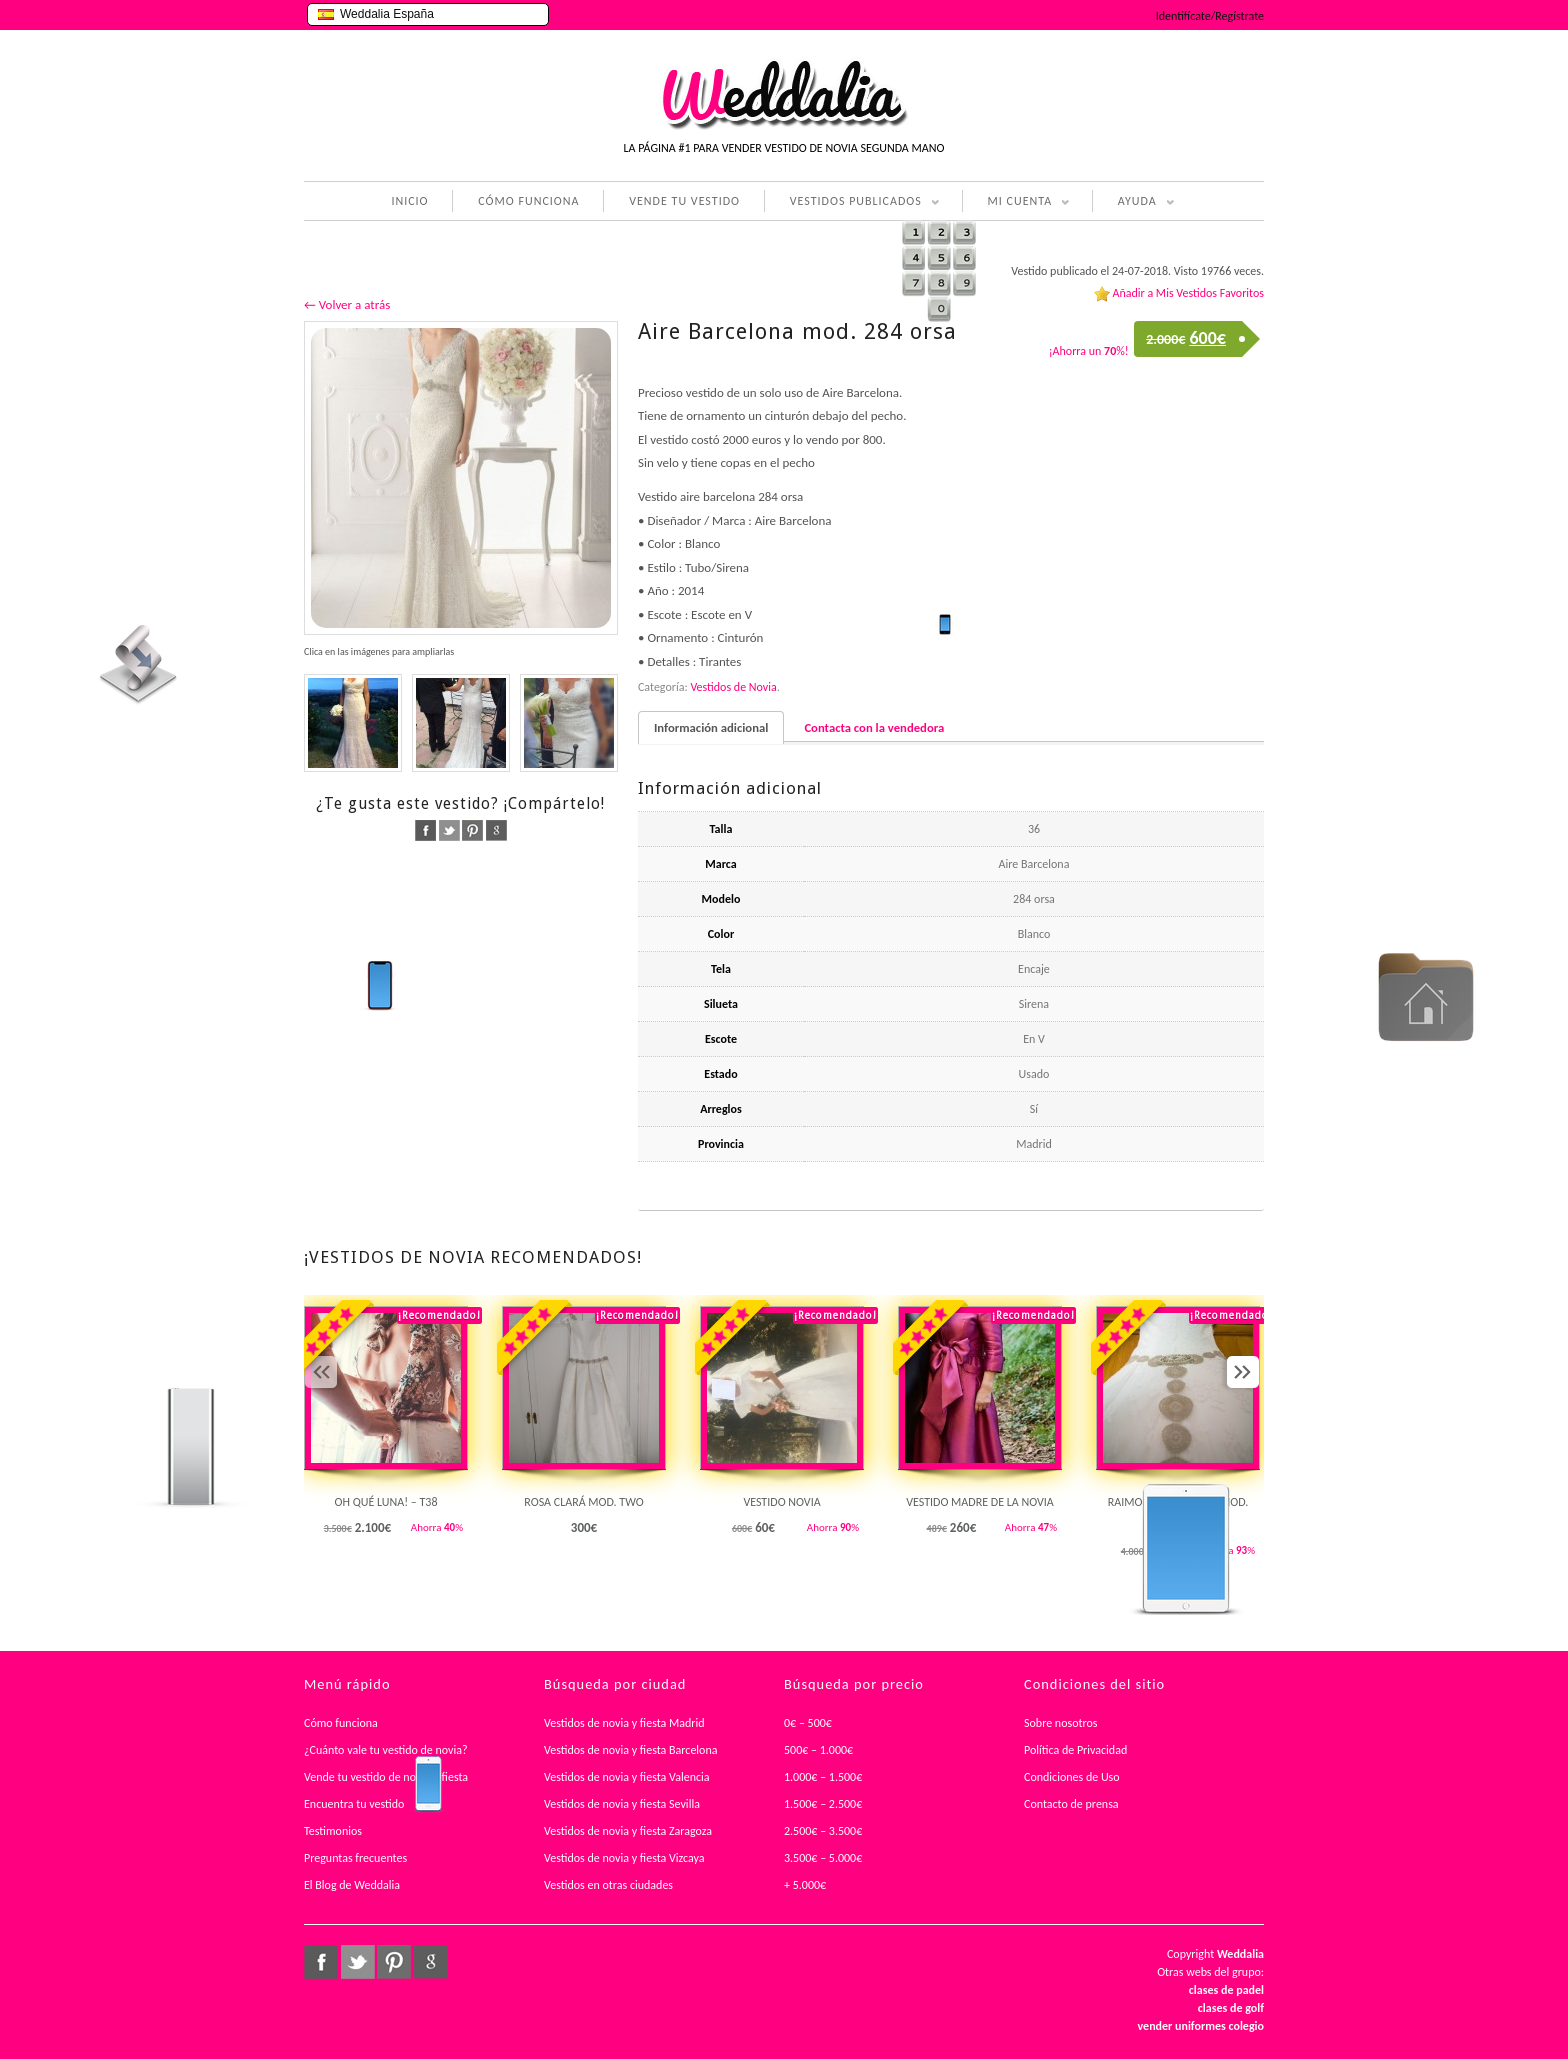  What do you see at coordinates (939, 270) in the screenshot?
I see `open phone dialpad for entering numbers` at bounding box center [939, 270].